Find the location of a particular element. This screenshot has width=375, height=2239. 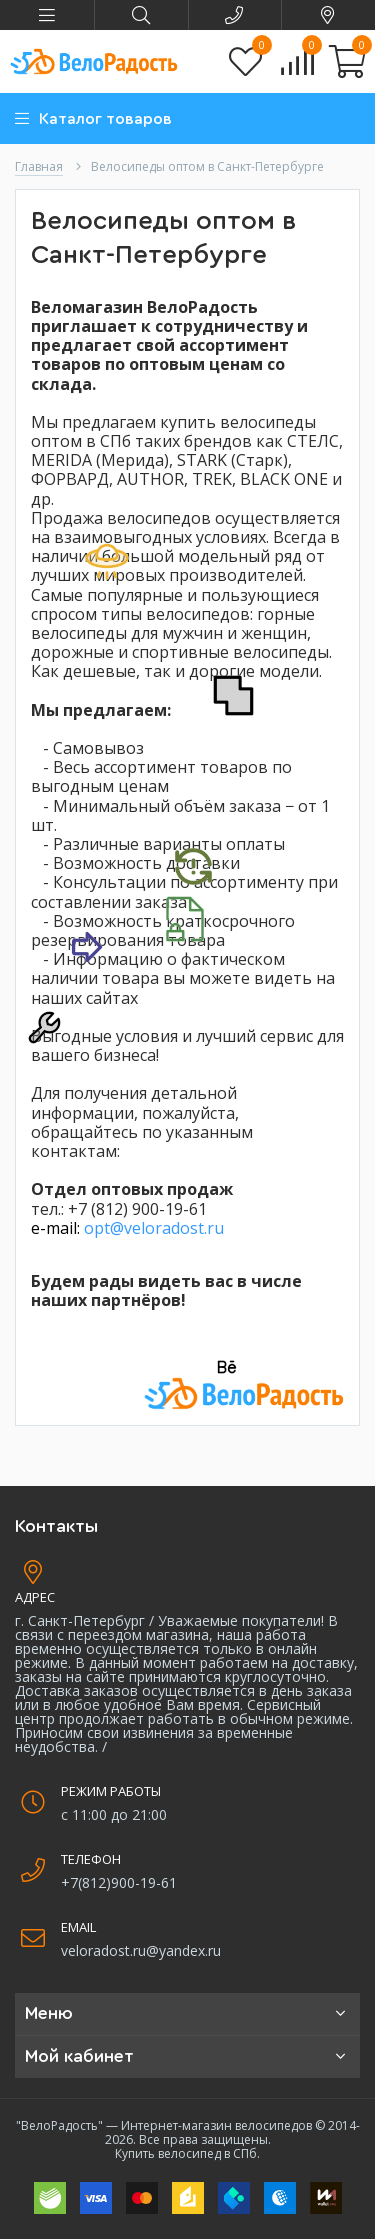

access sci-fi or space-themed content is located at coordinates (107, 561).